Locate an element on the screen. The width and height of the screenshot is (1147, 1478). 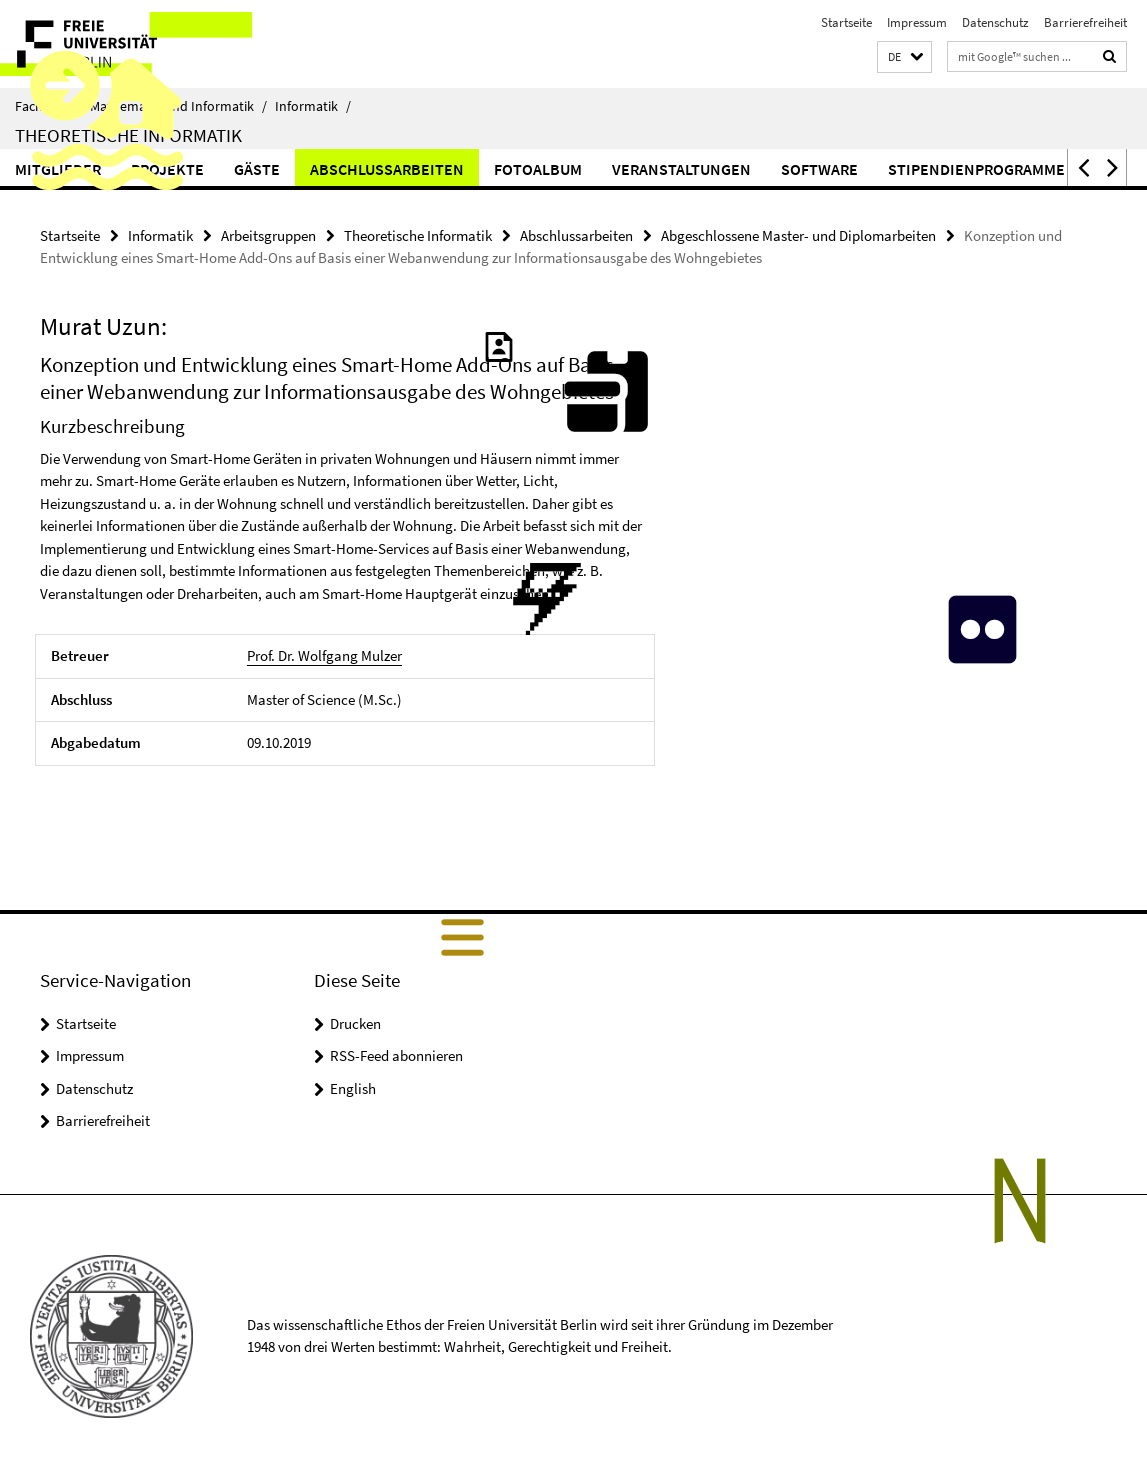
view packing or shipping status is located at coordinates (607, 391).